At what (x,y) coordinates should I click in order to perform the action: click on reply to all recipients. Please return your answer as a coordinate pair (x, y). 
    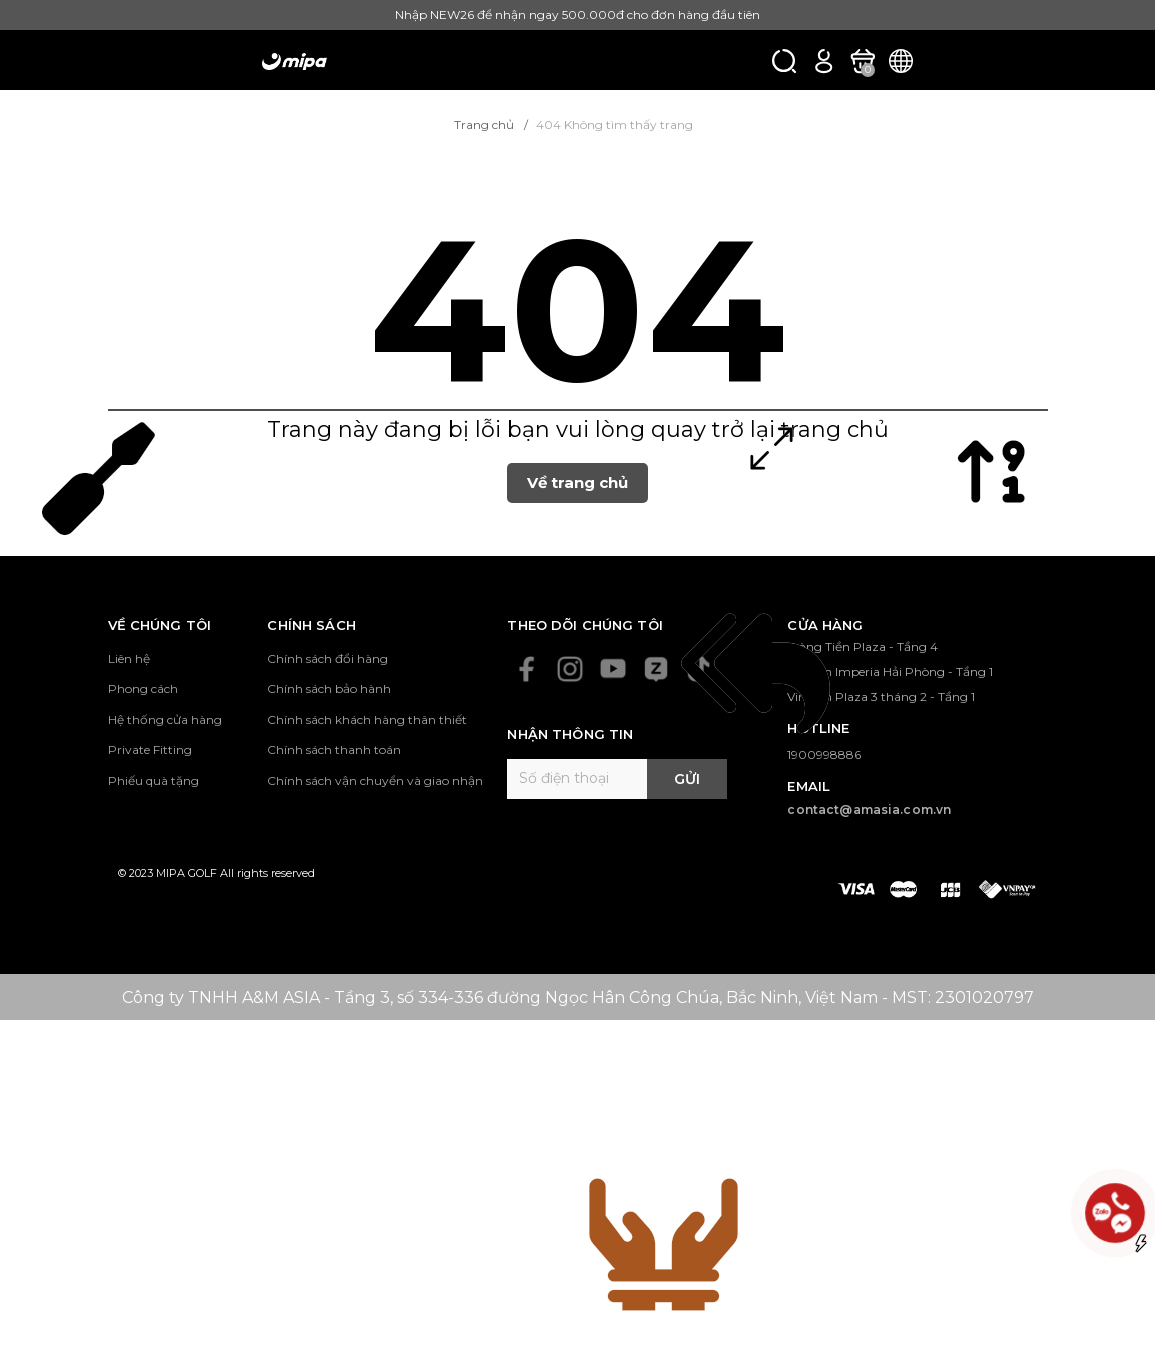
    Looking at the image, I should click on (755, 675).